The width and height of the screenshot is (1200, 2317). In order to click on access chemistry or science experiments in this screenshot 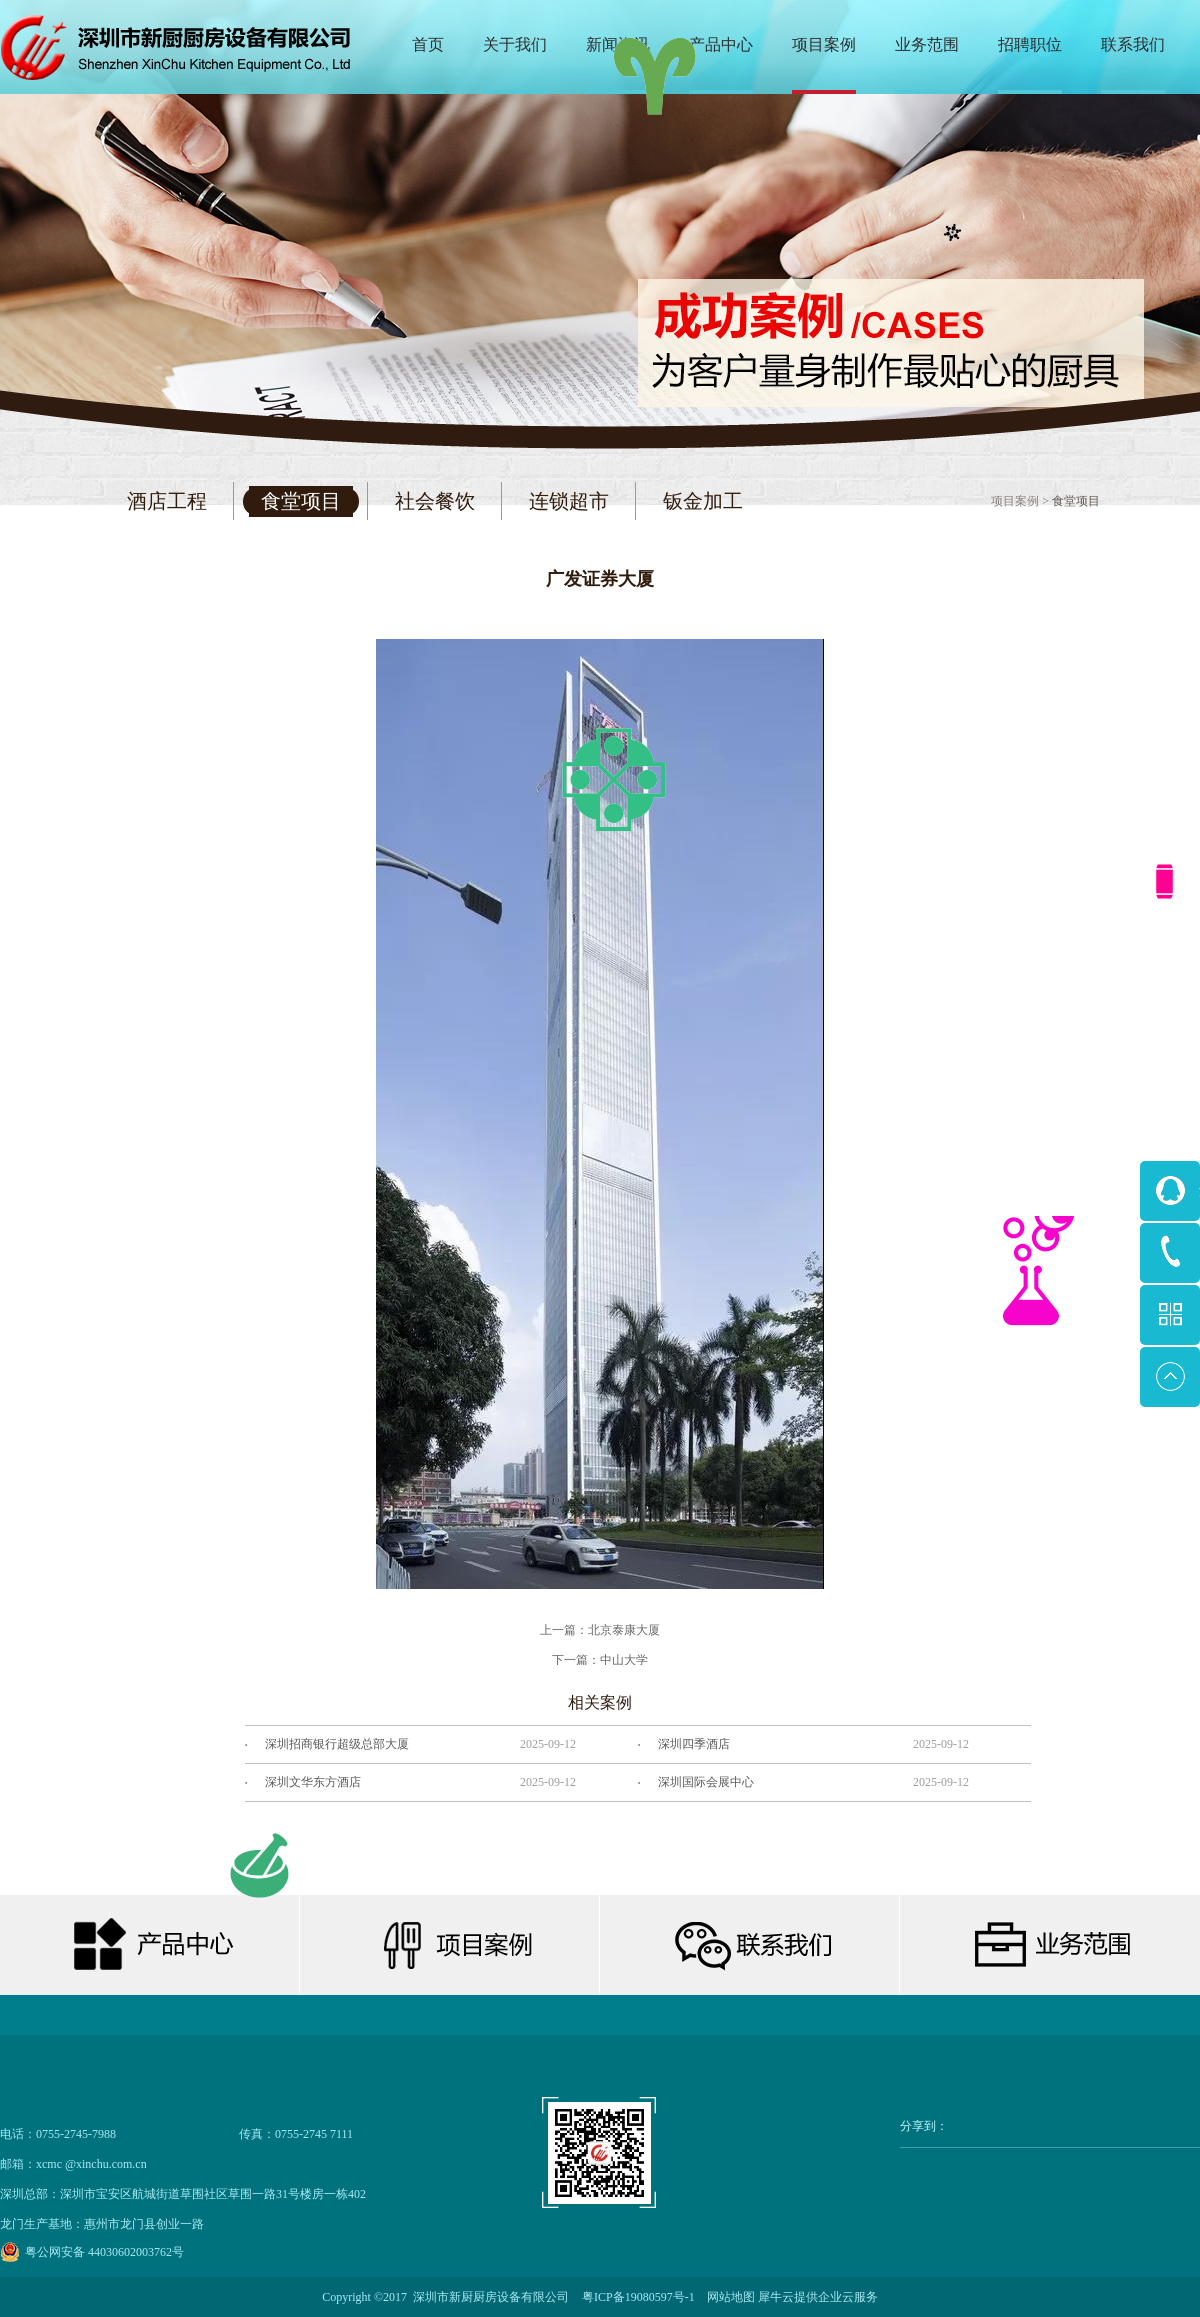, I will do `click(1031, 1270)`.